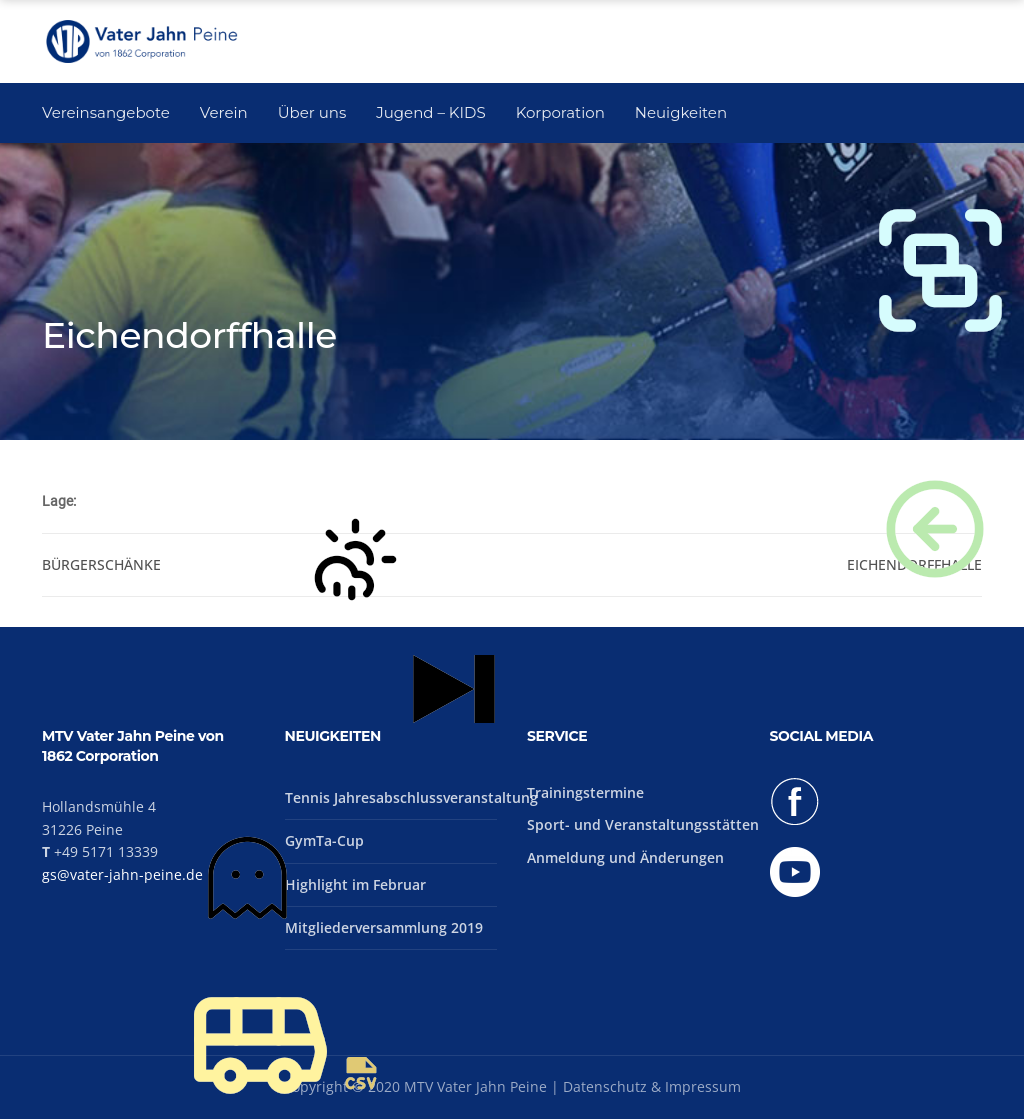 Image resolution: width=1024 pixels, height=1119 pixels. I want to click on current weather conditions: partly cloudy with rain, so click(355, 559).